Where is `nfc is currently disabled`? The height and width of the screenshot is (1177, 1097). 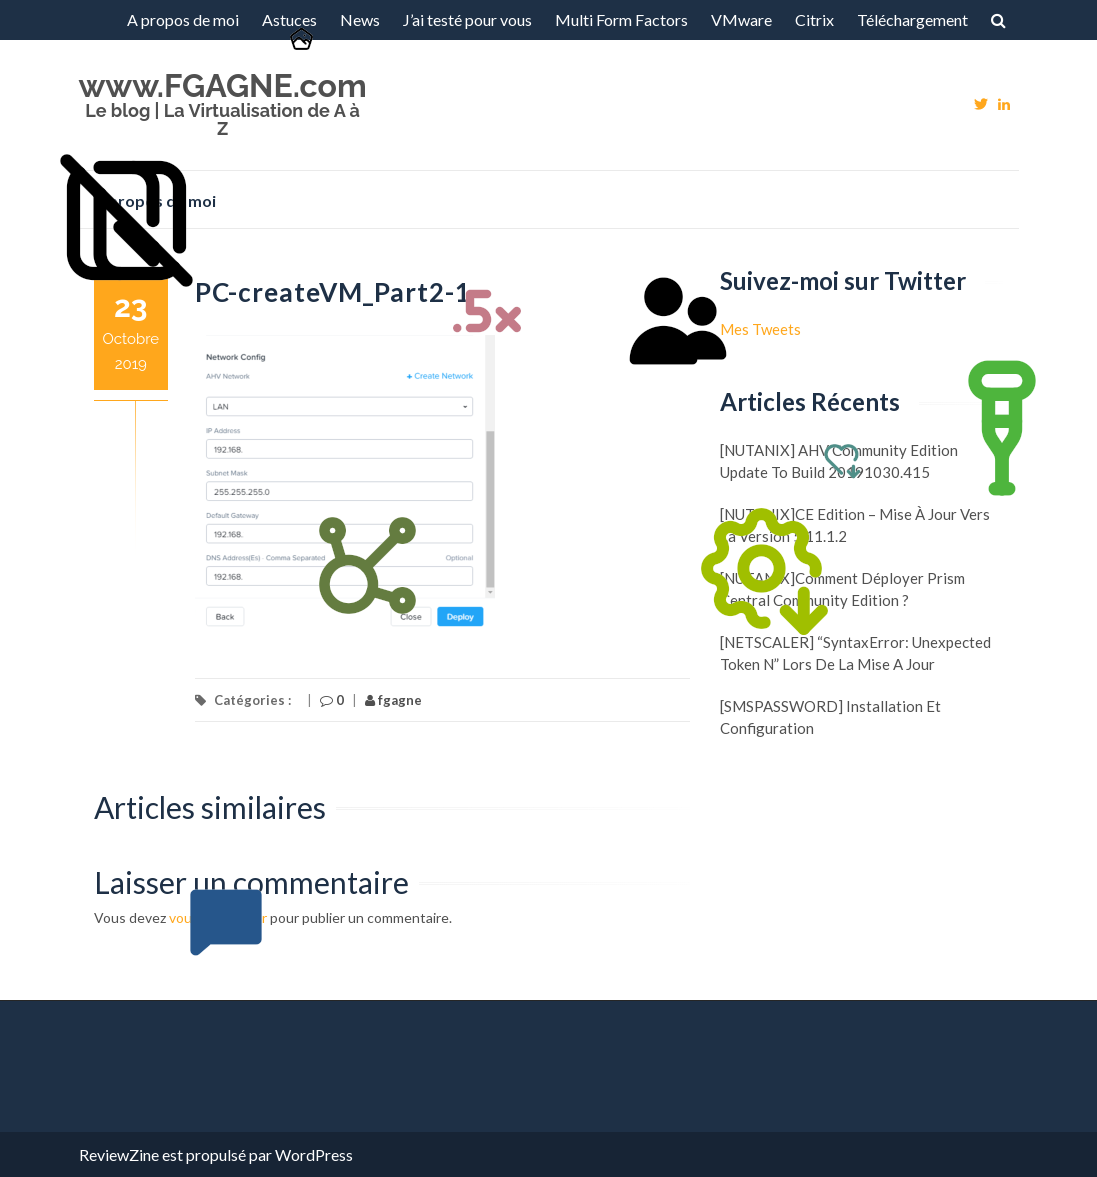
nfc is currently disabled is located at coordinates (126, 220).